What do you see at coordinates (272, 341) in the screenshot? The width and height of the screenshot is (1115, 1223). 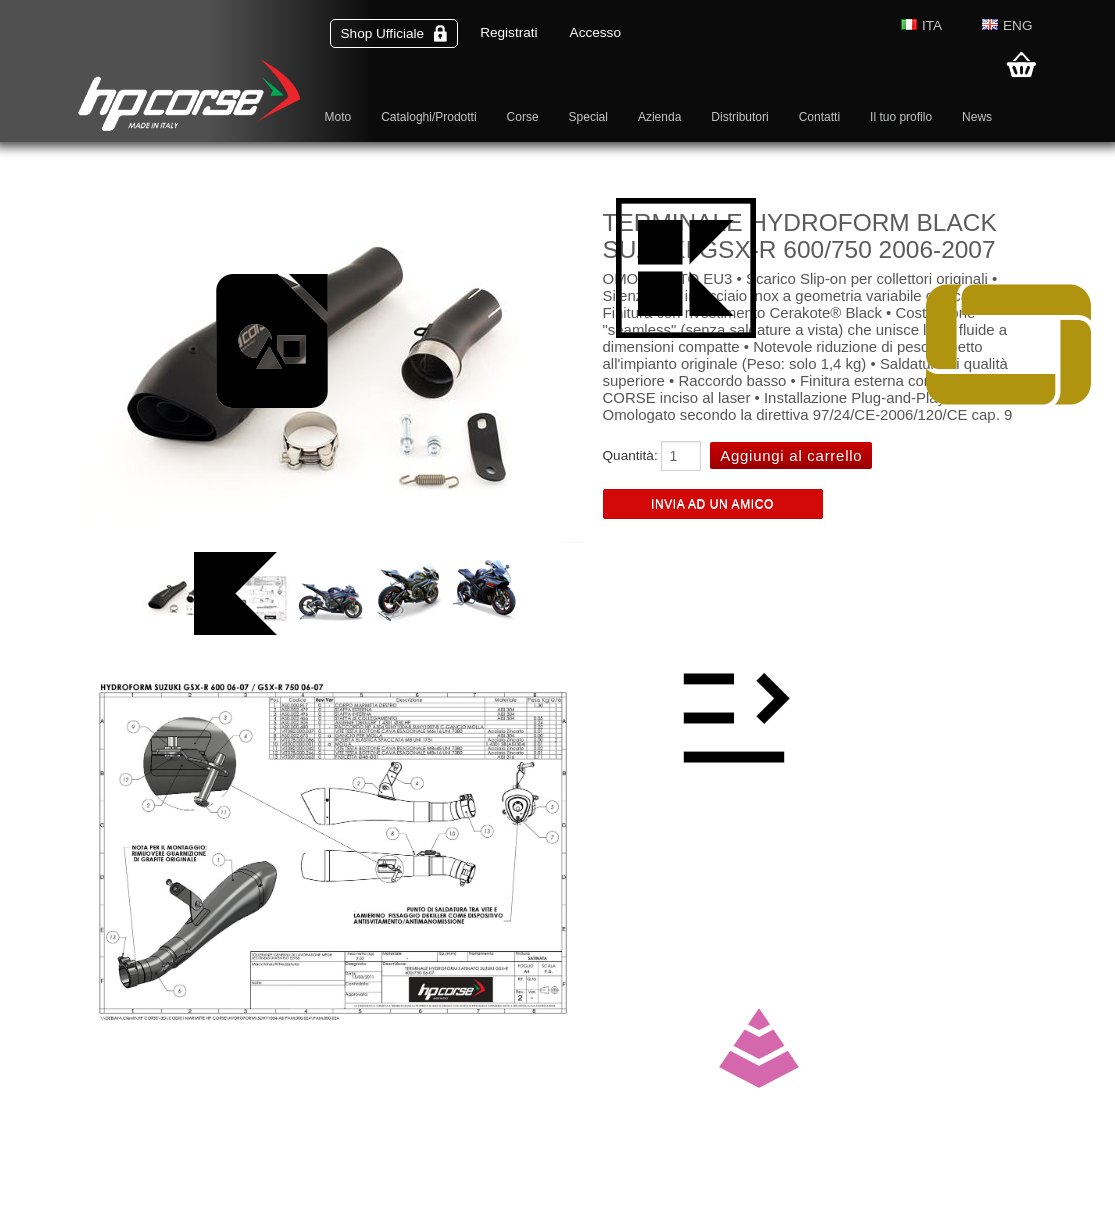 I see `open LibreOffice Draw application` at bounding box center [272, 341].